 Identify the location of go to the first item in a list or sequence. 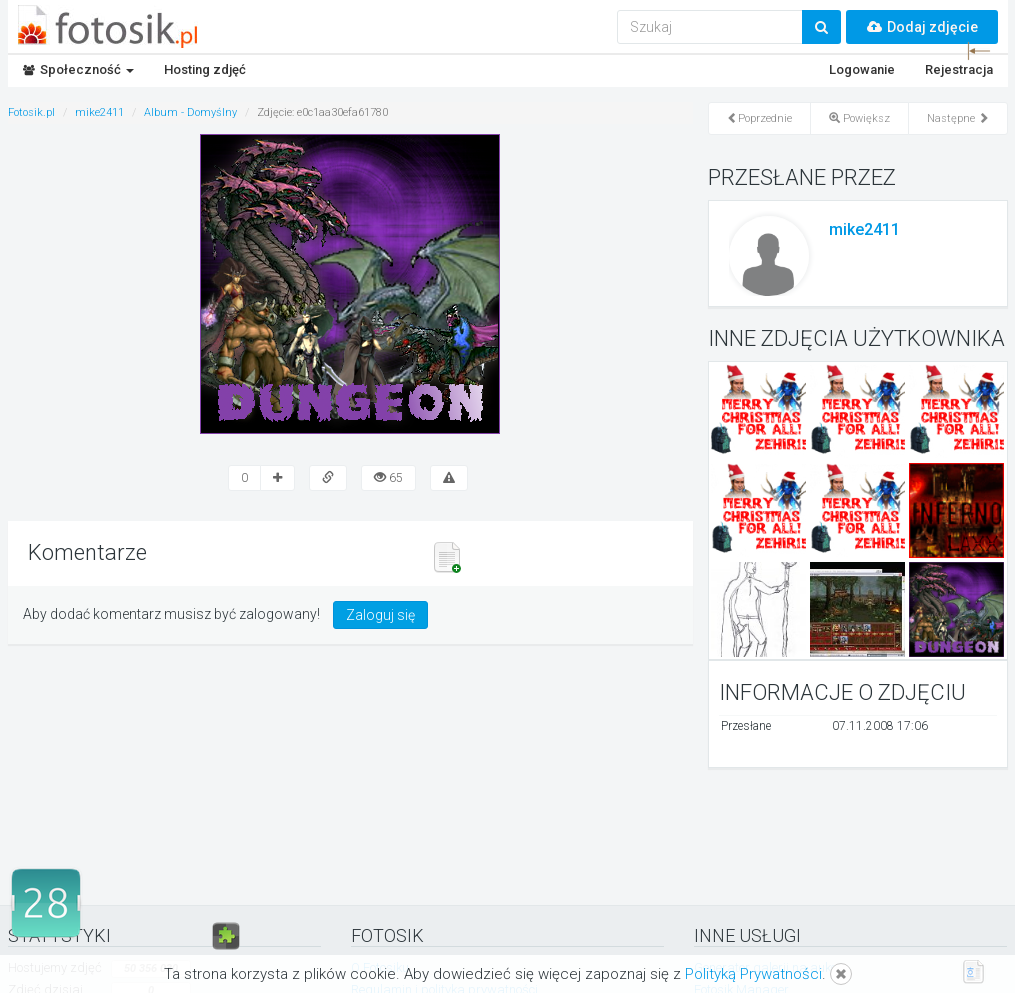
(979, 51).